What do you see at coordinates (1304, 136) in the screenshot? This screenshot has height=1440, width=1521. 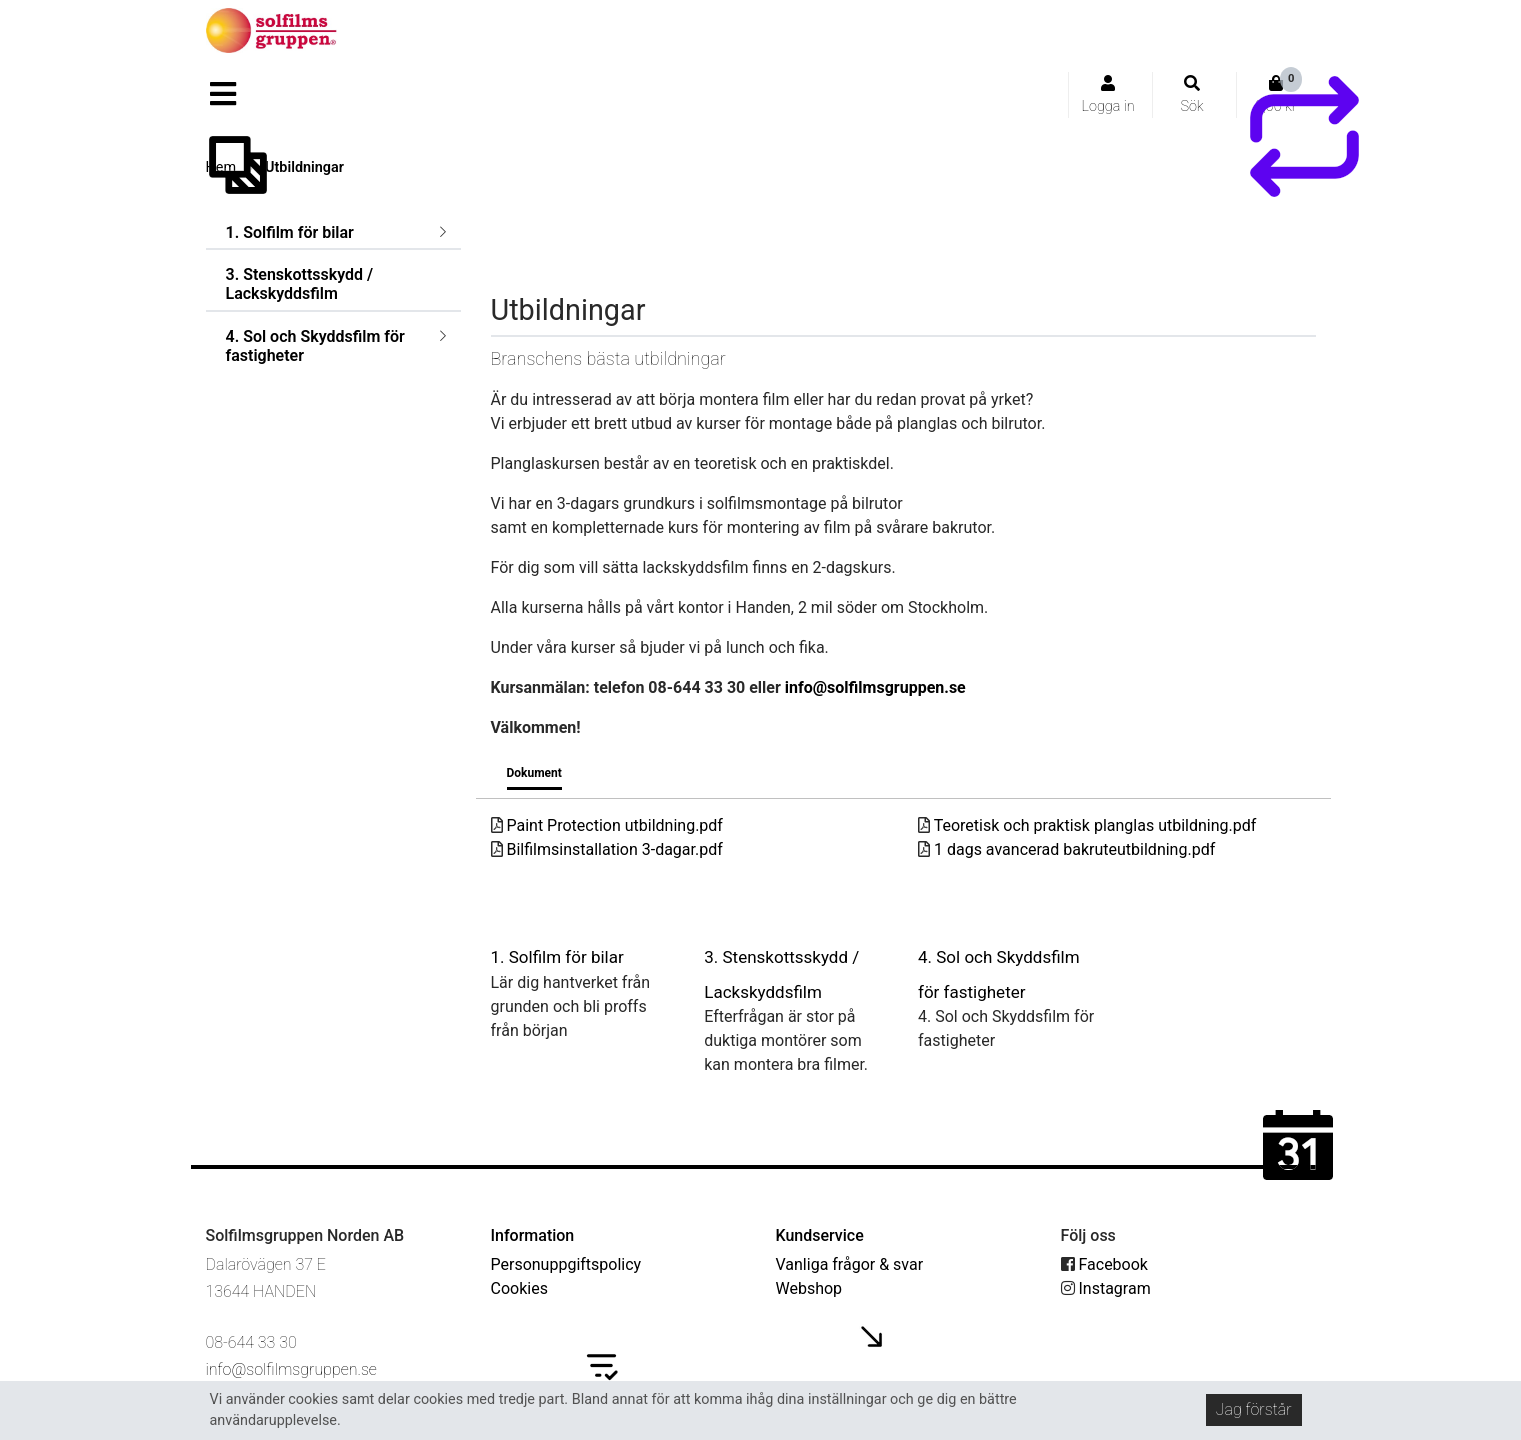 I see `enable repeat mode for playback` at bounding box center [1304, 136].